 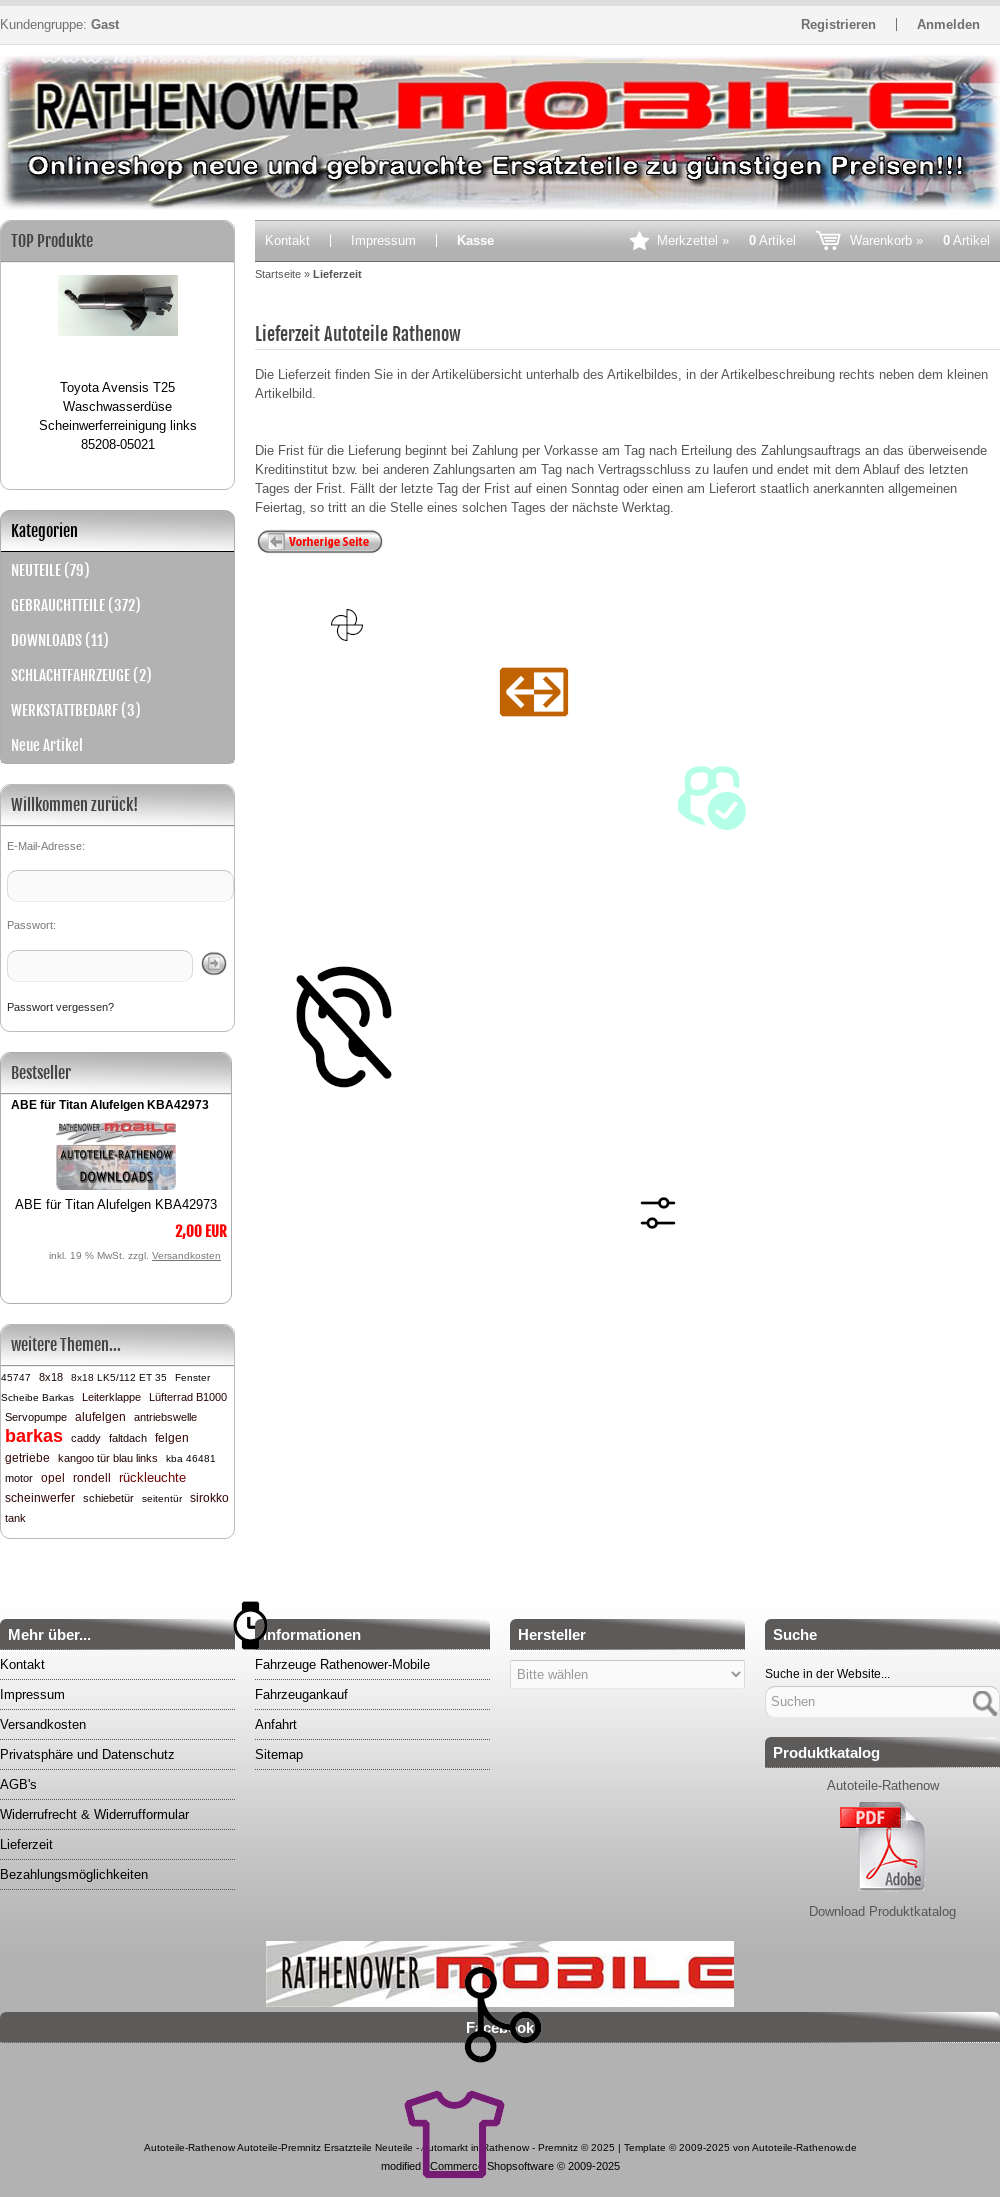 I want to click on merge branches in version control, so click(x=503, y=2018).